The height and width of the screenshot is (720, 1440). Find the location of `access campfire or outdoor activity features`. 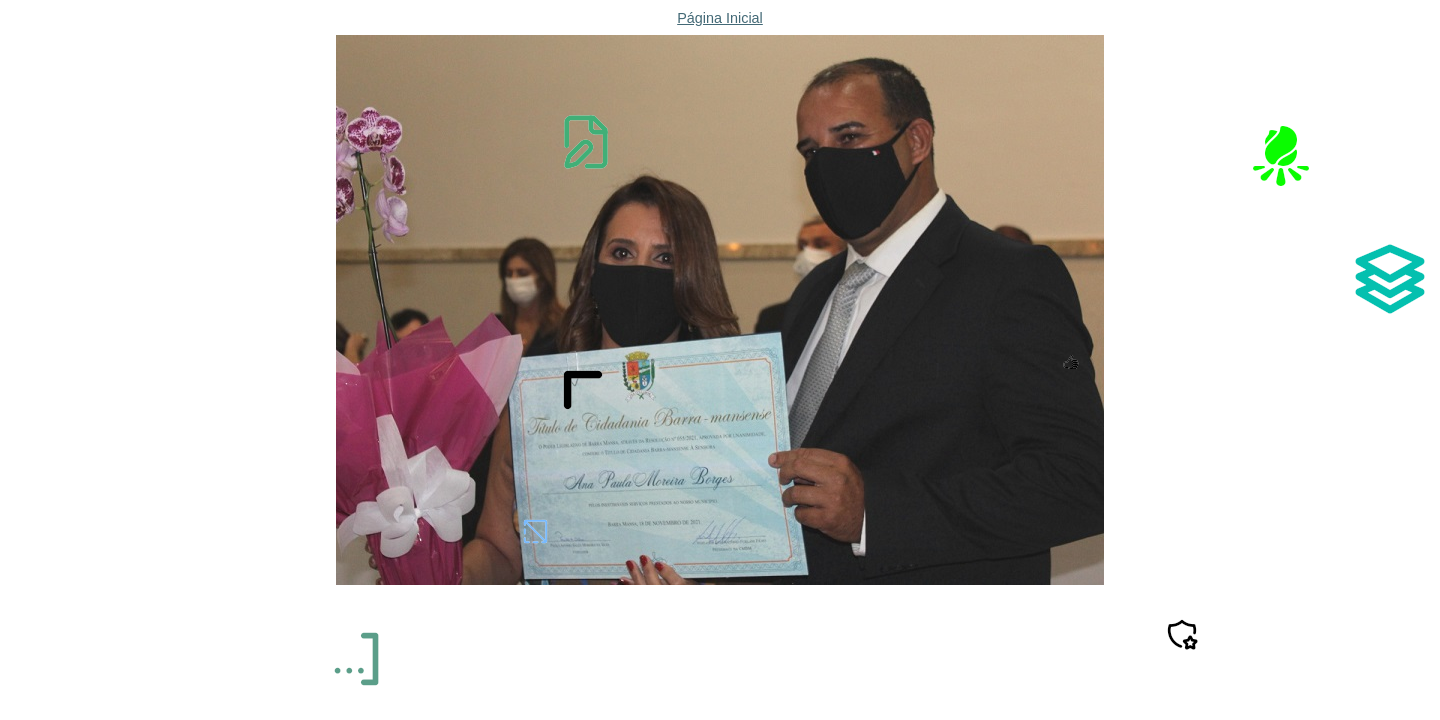

access campfire or outdoor activity features is located at coordinates (1281, 156).